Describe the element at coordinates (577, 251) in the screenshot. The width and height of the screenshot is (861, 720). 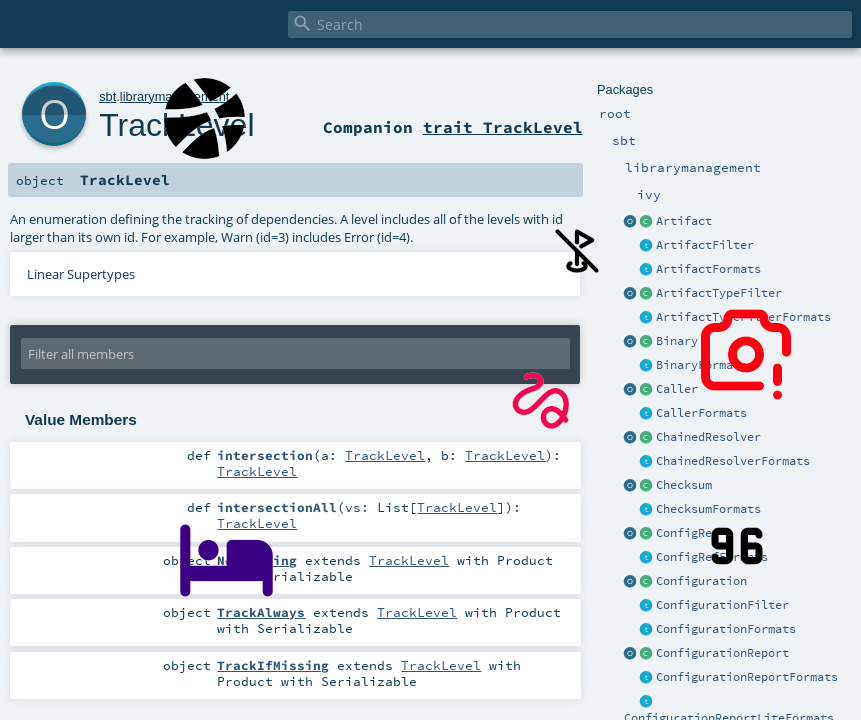
I see `golf feature unavailable or disabled` at that location.